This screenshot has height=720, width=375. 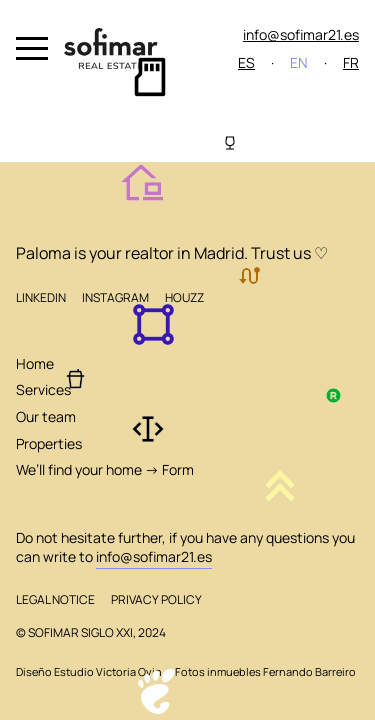 What do you see at coordinates (141, 184) in the screenshot?
I see `access home office or remote work settings` at bounding box center [141, 184].